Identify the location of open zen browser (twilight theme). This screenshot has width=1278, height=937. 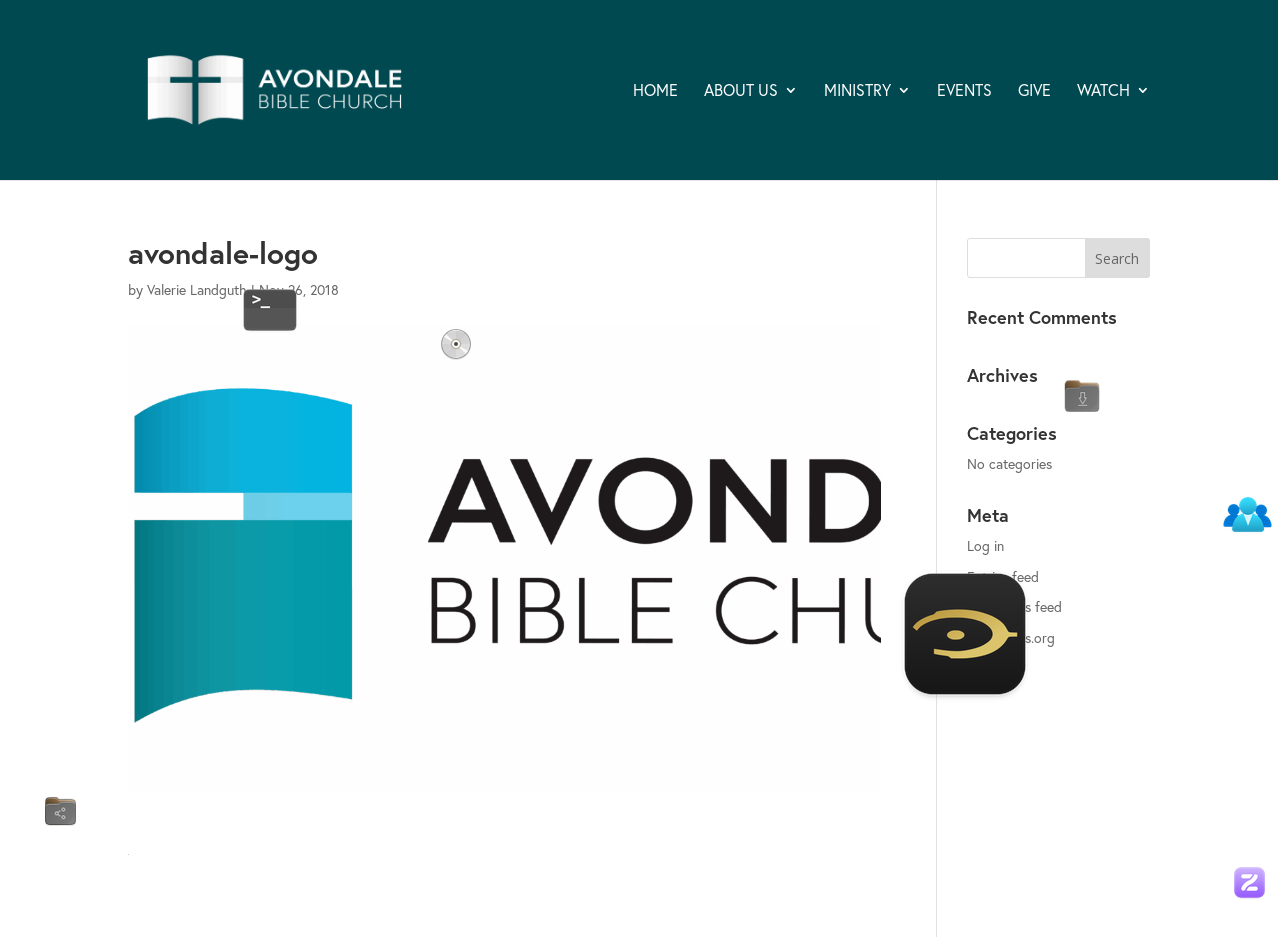
(1249, 882).